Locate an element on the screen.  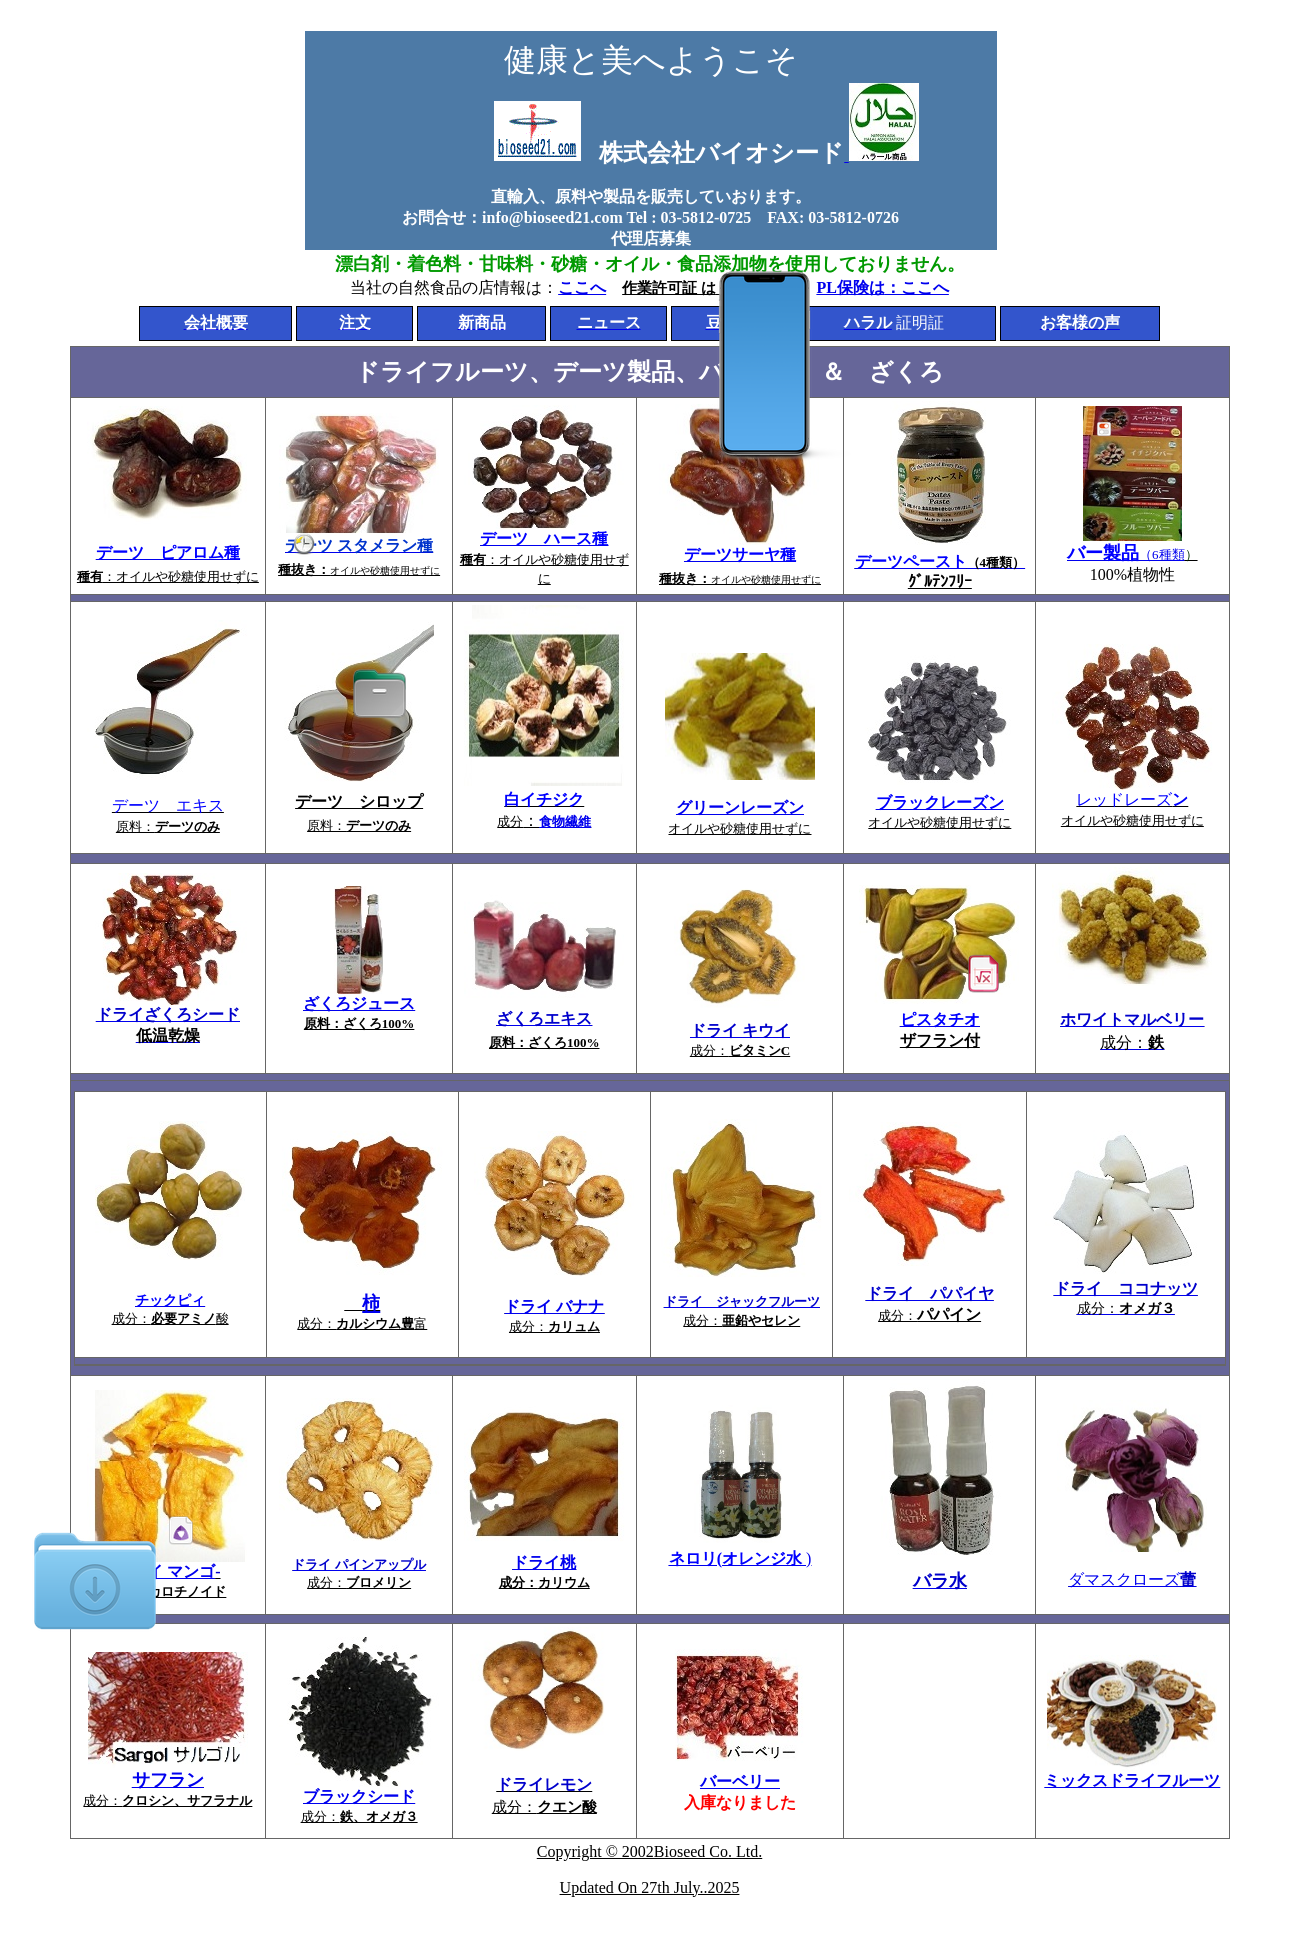
a meson build system configuration file is located at coordinates (181, 1530).